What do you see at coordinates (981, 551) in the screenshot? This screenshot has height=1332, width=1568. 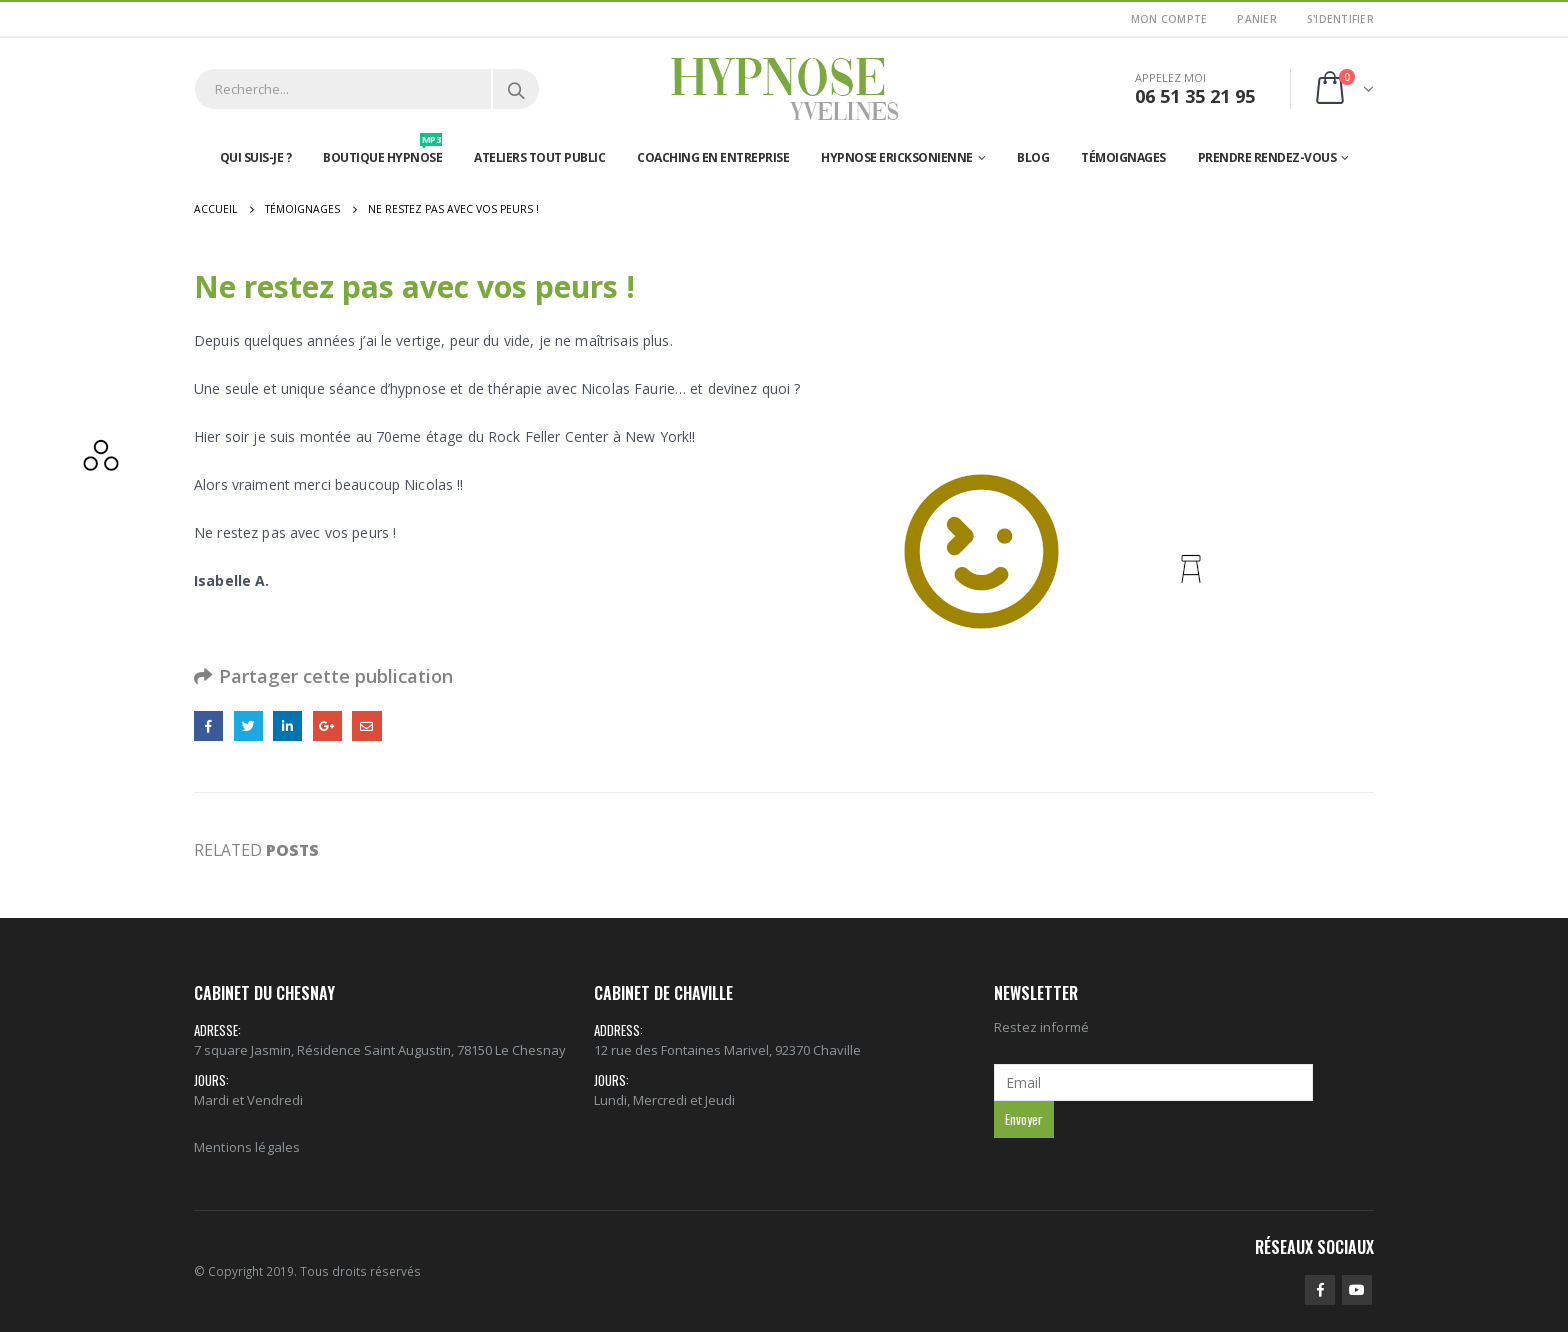 I see `add a playful or winking emoji to your message` at bounding box center [981, 551].